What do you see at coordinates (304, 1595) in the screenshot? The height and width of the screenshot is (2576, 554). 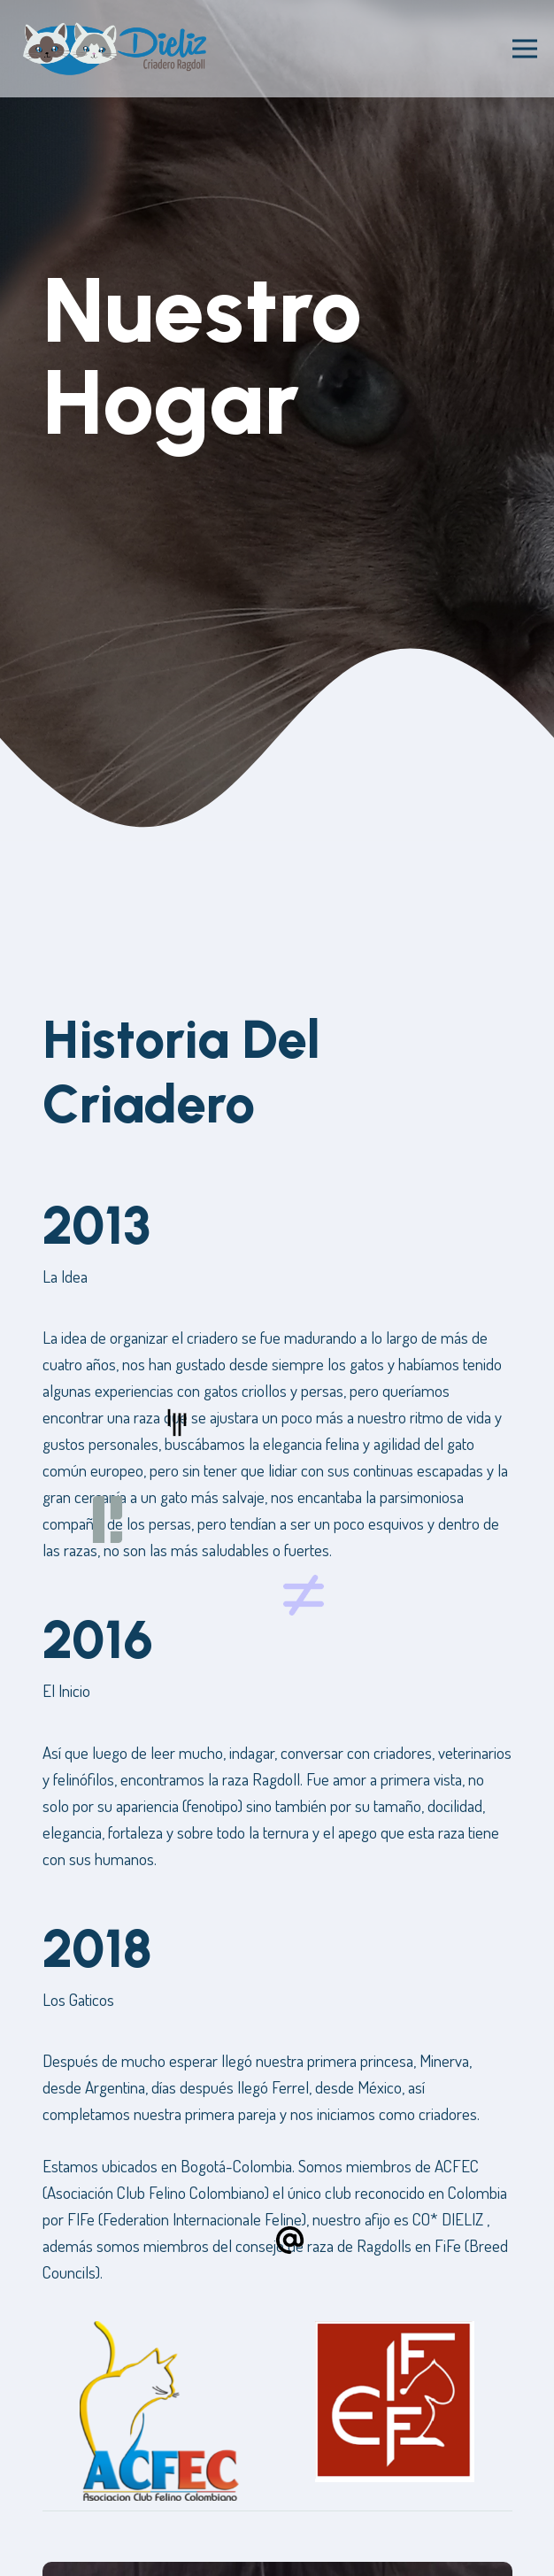 I see `indicates values are not equal or mismatched` at bounding box center [304, 1595].